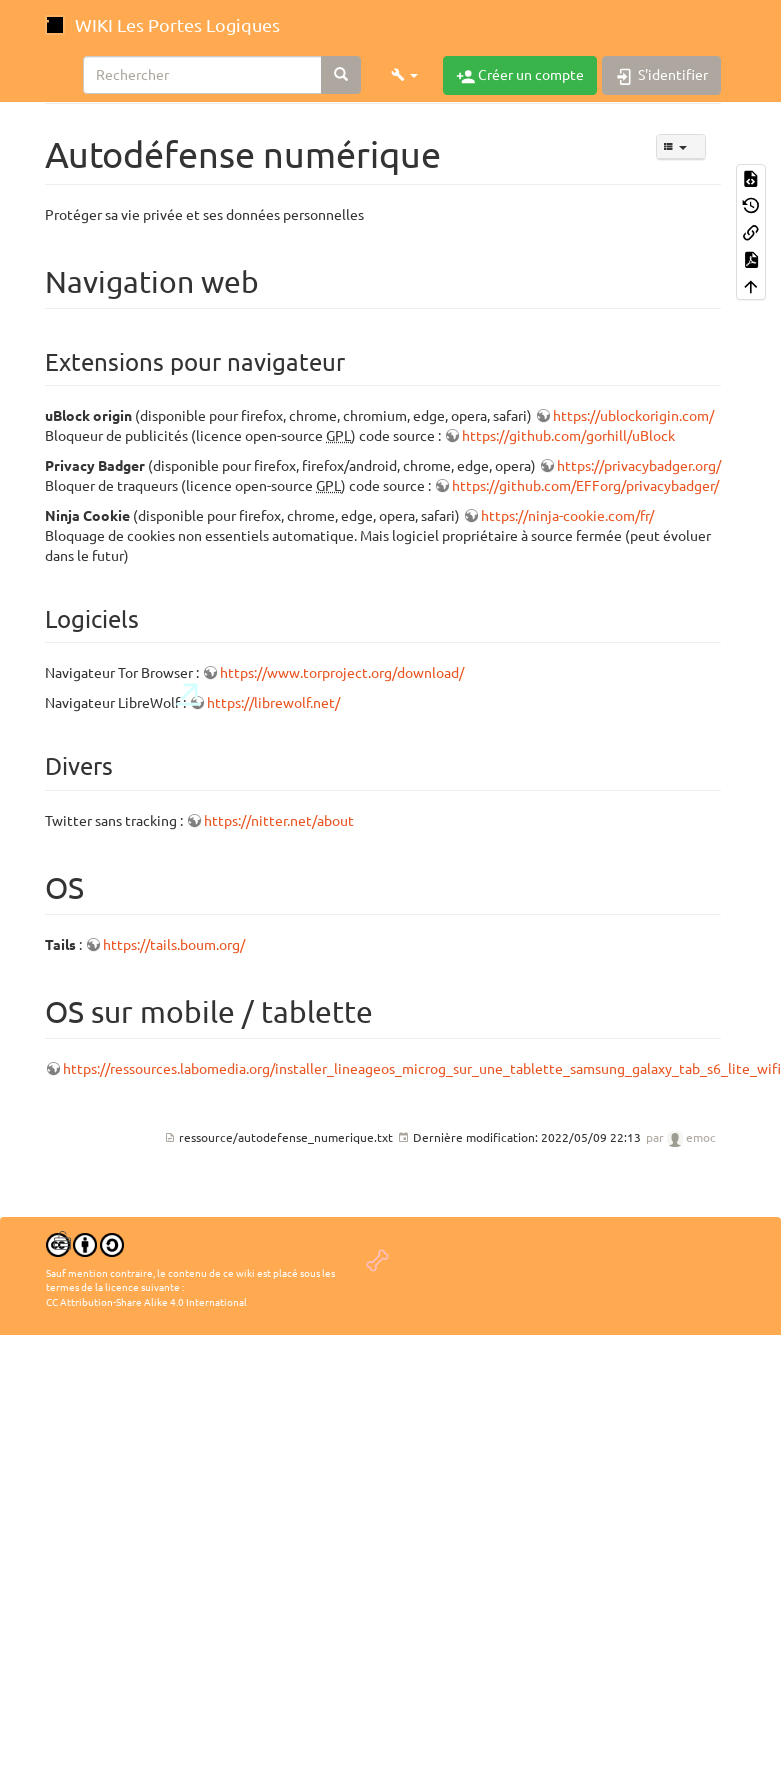 The image size is (781, 1769). What do you see at coordinates (188, 693) in the screenshot?
I see `open link in new window or tab` at bounding box center [188, 693].